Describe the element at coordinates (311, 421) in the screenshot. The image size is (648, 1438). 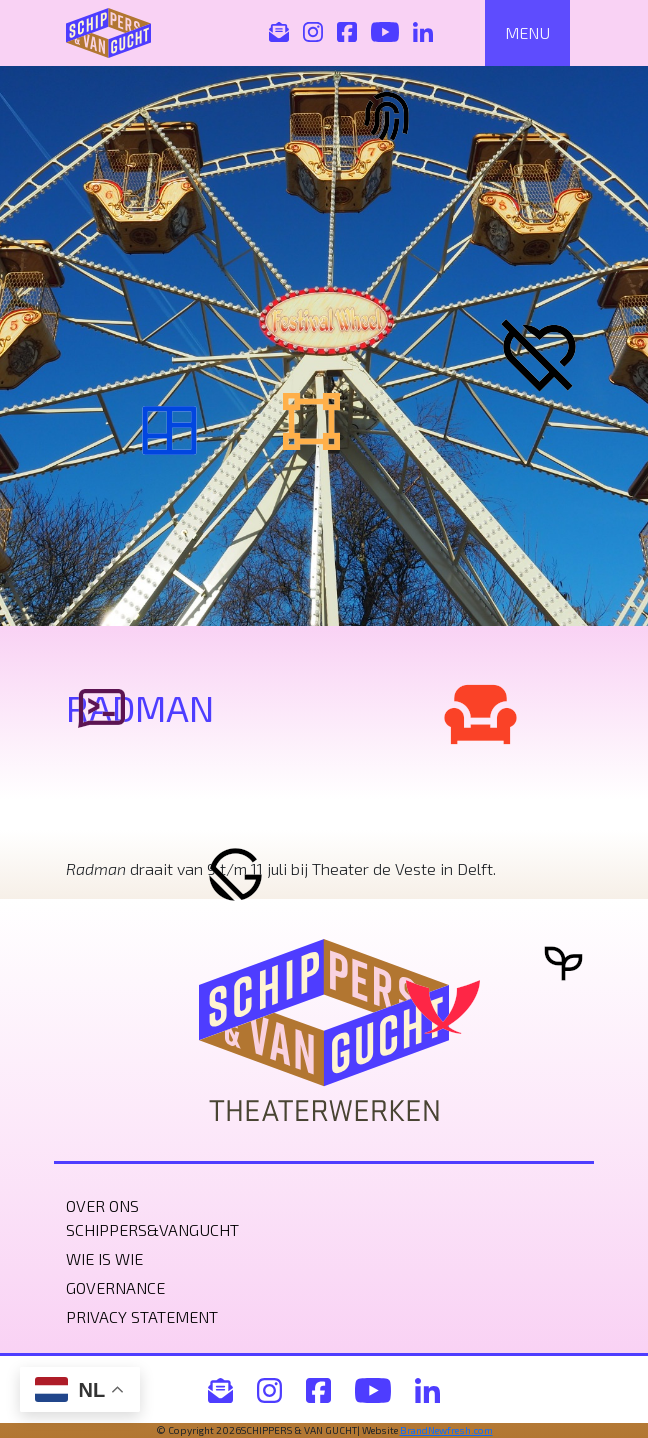
I see `material design icons brand logo` at that location.